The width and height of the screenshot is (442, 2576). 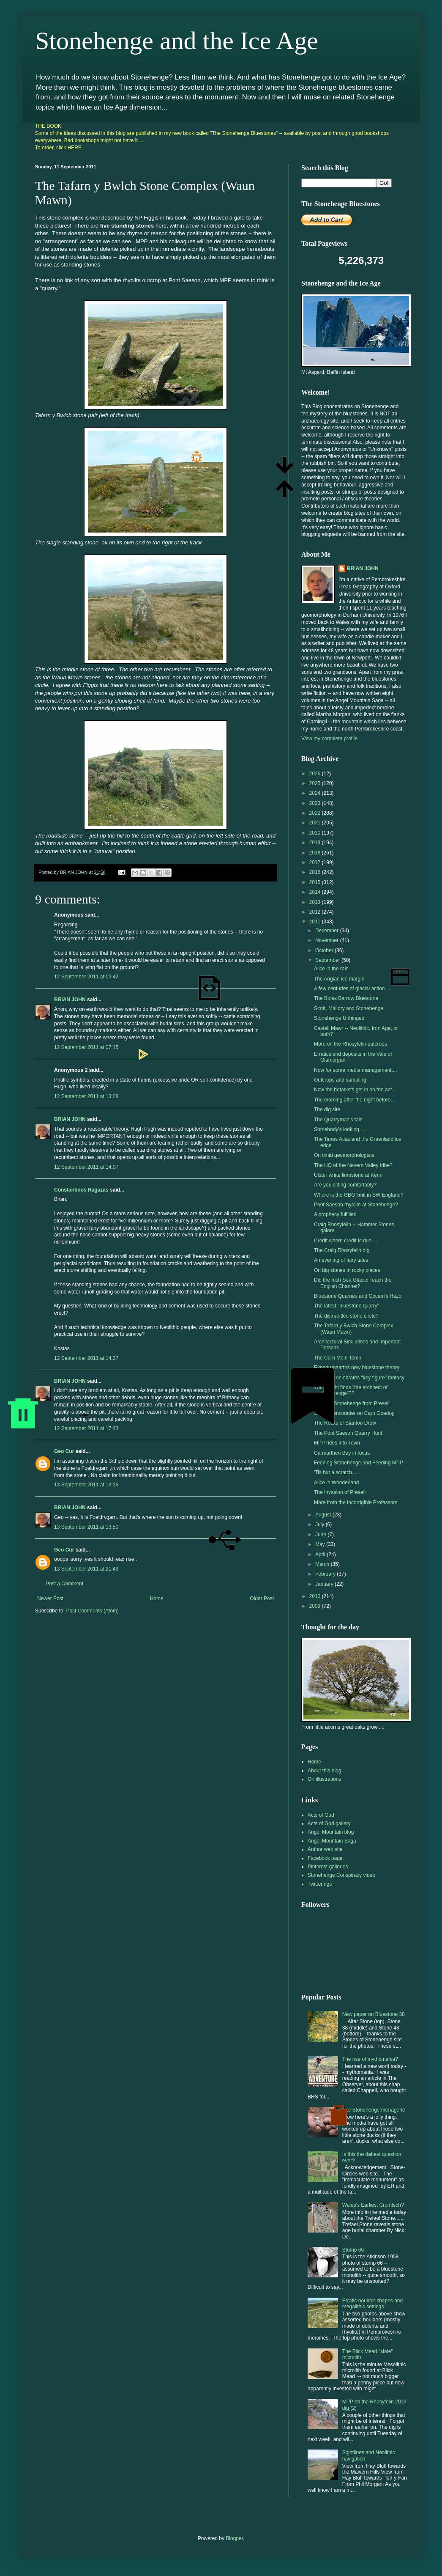 I want to click on report a bug or issue, so click(x=196, y=456).